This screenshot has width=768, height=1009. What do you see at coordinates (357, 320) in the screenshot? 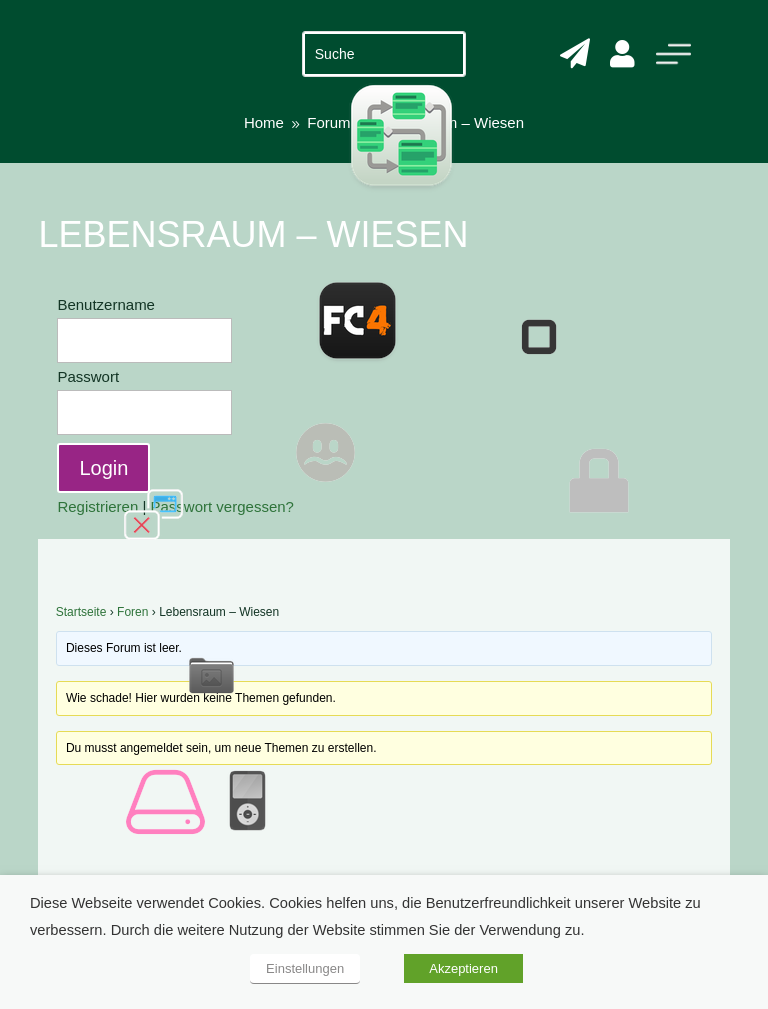
I see `launch far cry 4 game` at bounding box center [357, 320].